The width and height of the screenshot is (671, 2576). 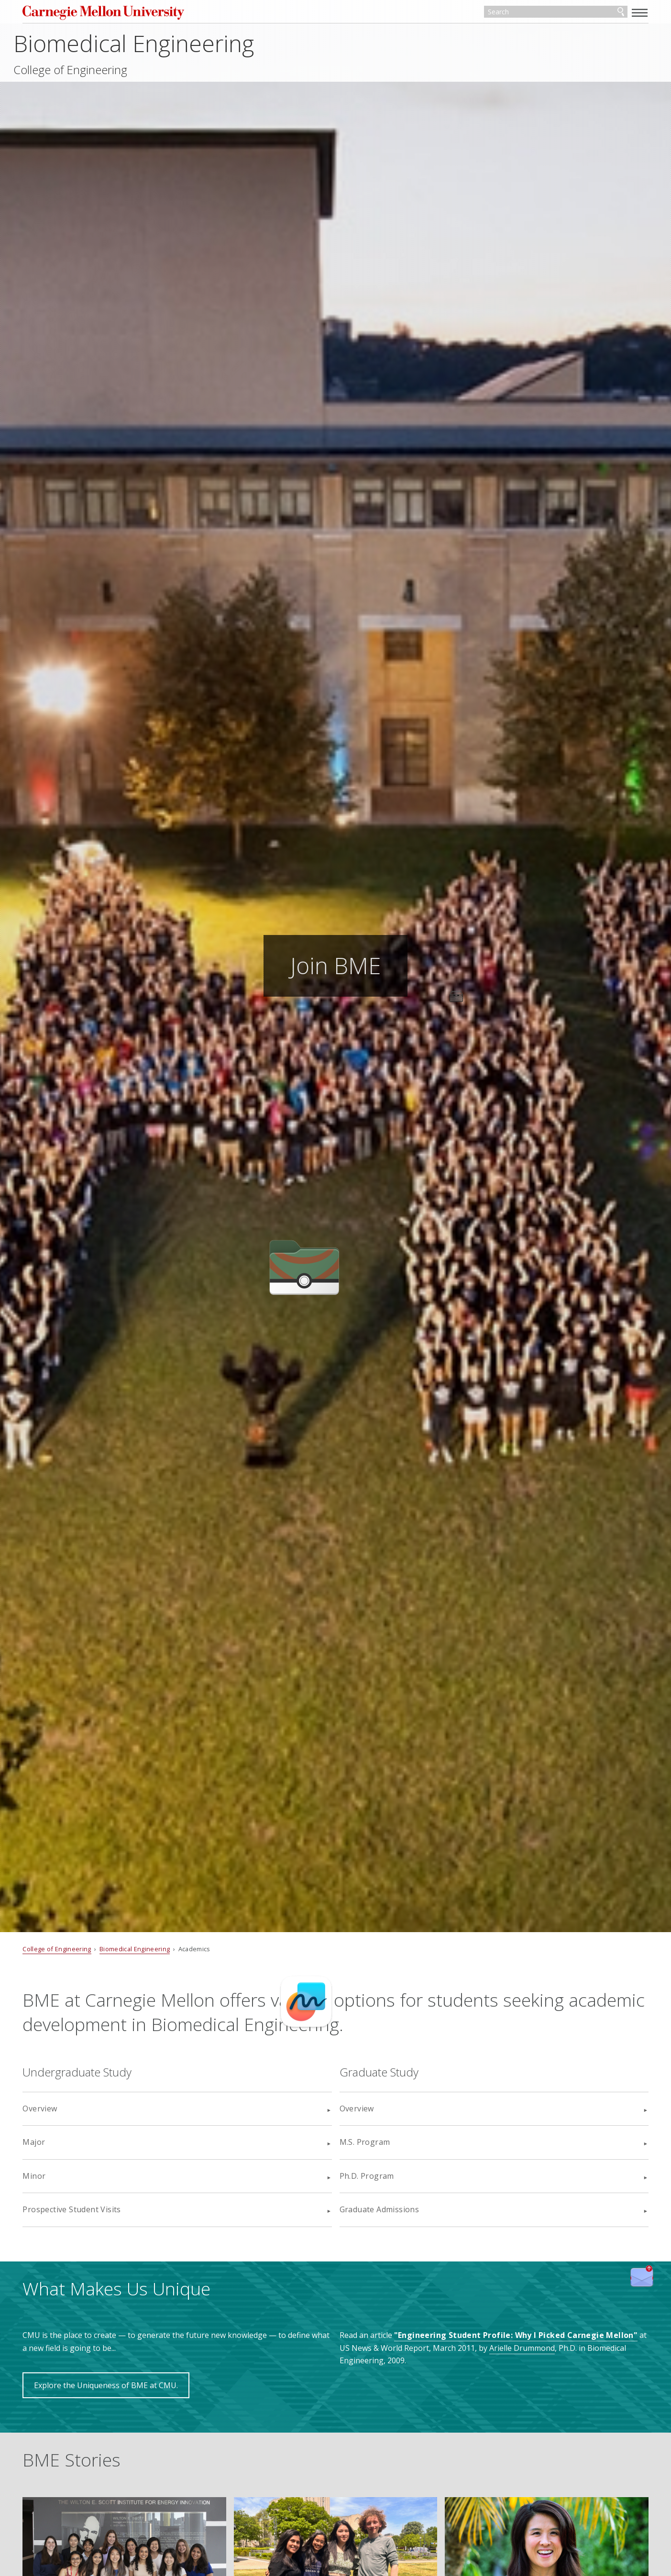 I want to click on send an email message, so click(x=642, y=2277).